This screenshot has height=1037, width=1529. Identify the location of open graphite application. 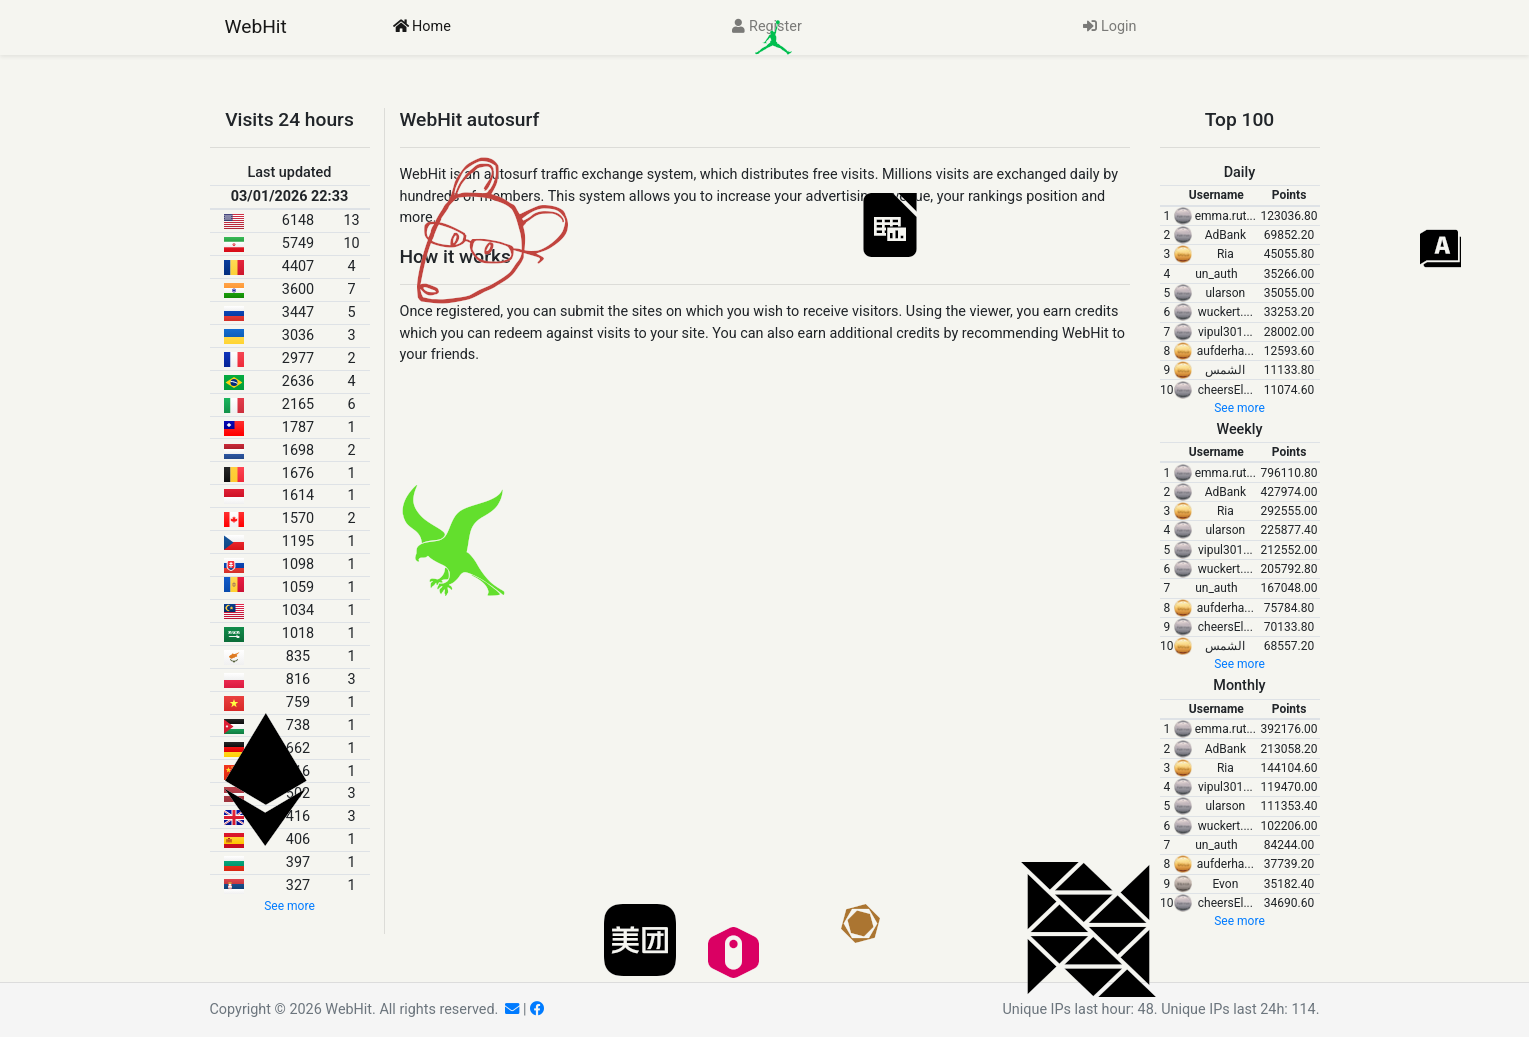
(860, 923).